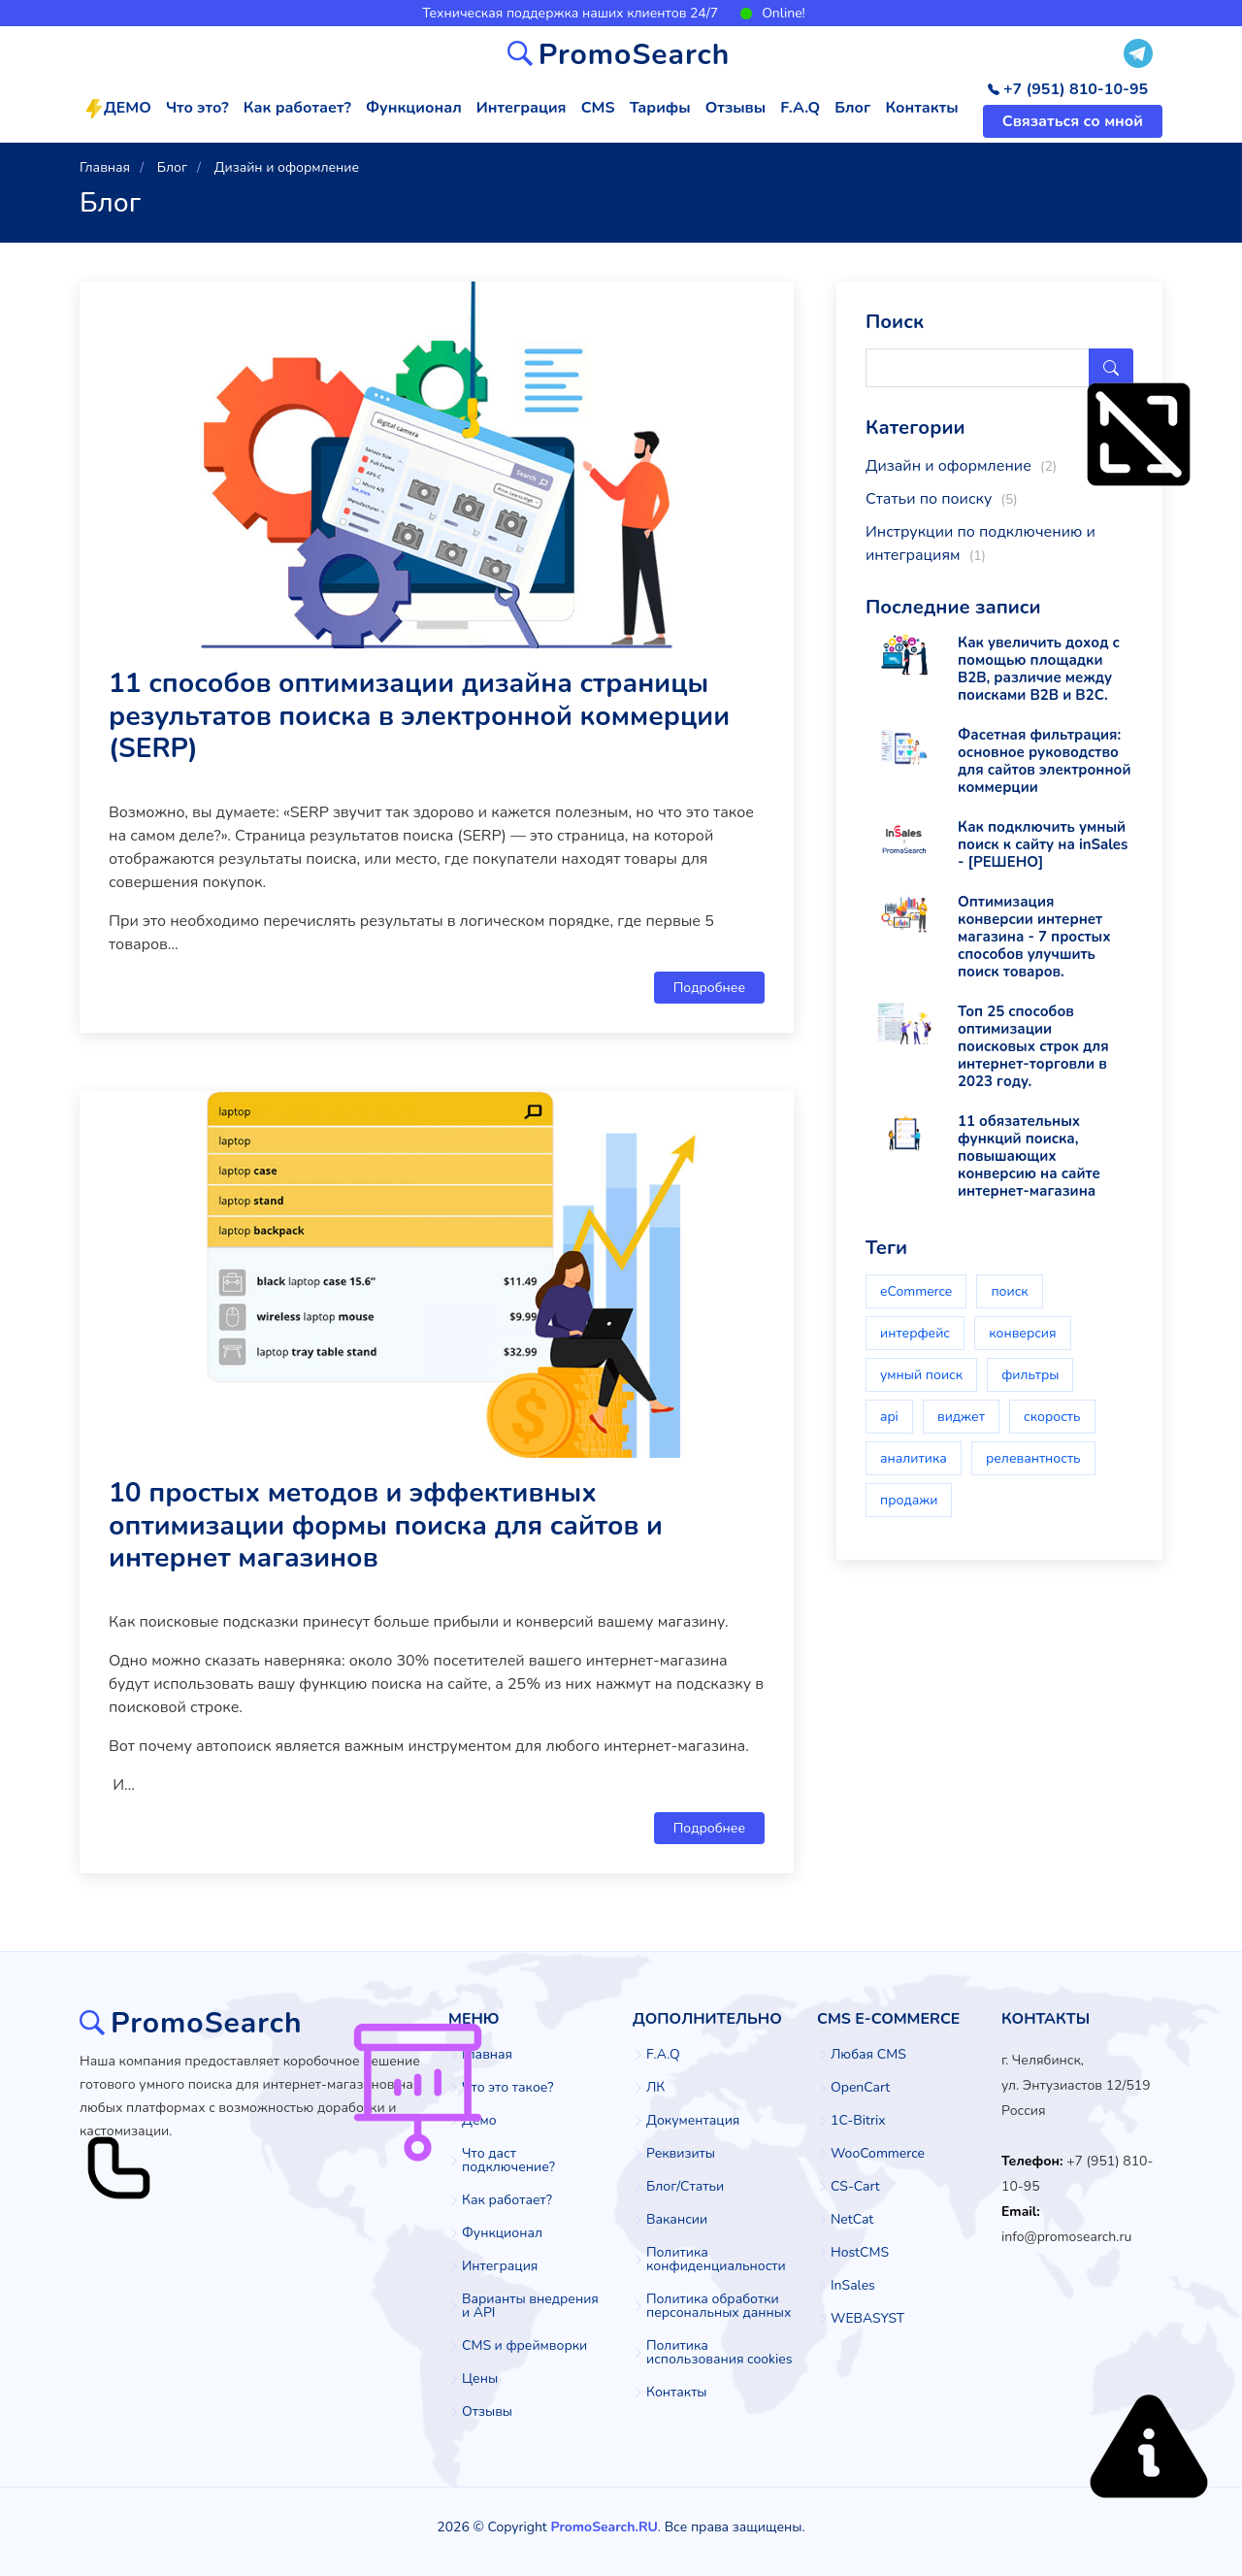  What do you see at coordinates (1138, 434) in the screenshot?
I see `disable selection mode` at bounding box center [1138, 434].